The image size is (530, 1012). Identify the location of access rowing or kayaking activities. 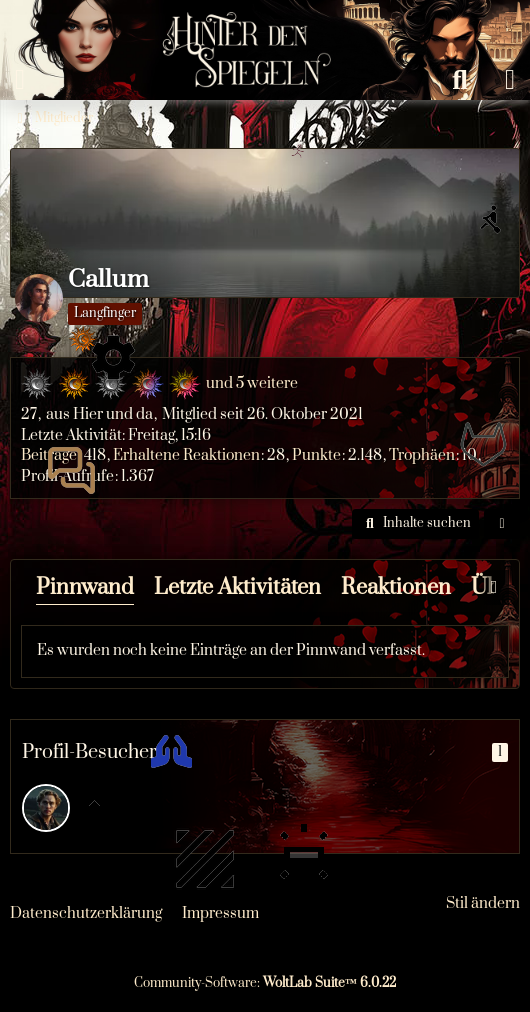
(490, 219).